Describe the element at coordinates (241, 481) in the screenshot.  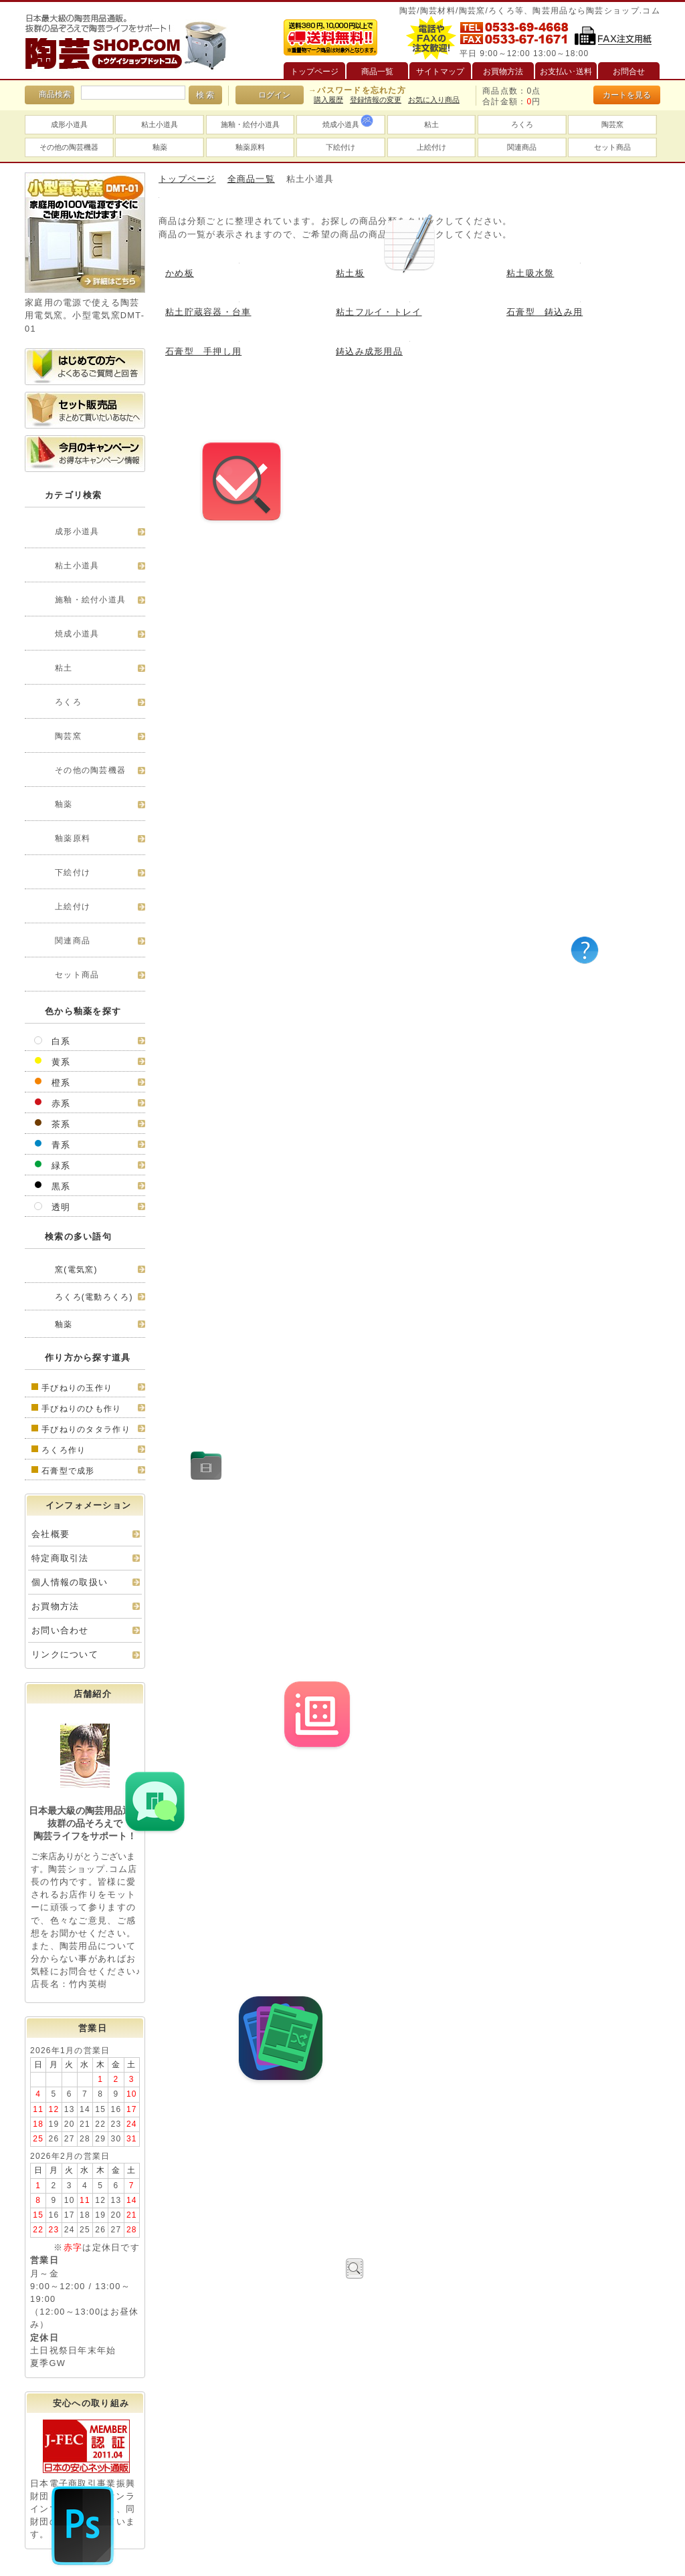
I see `open system configuration tool` at that location.